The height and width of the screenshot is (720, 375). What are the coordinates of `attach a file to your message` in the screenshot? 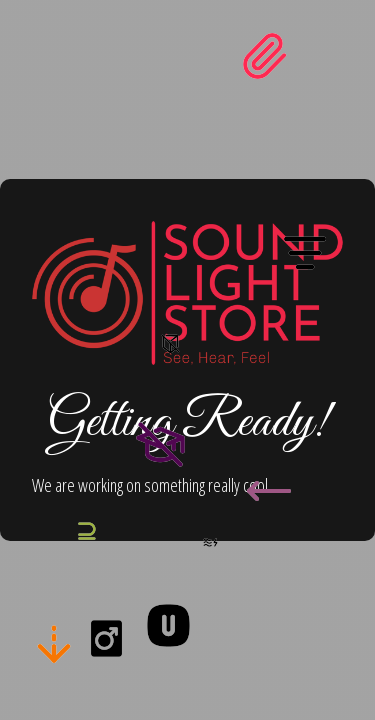 It's located at (264, 56).